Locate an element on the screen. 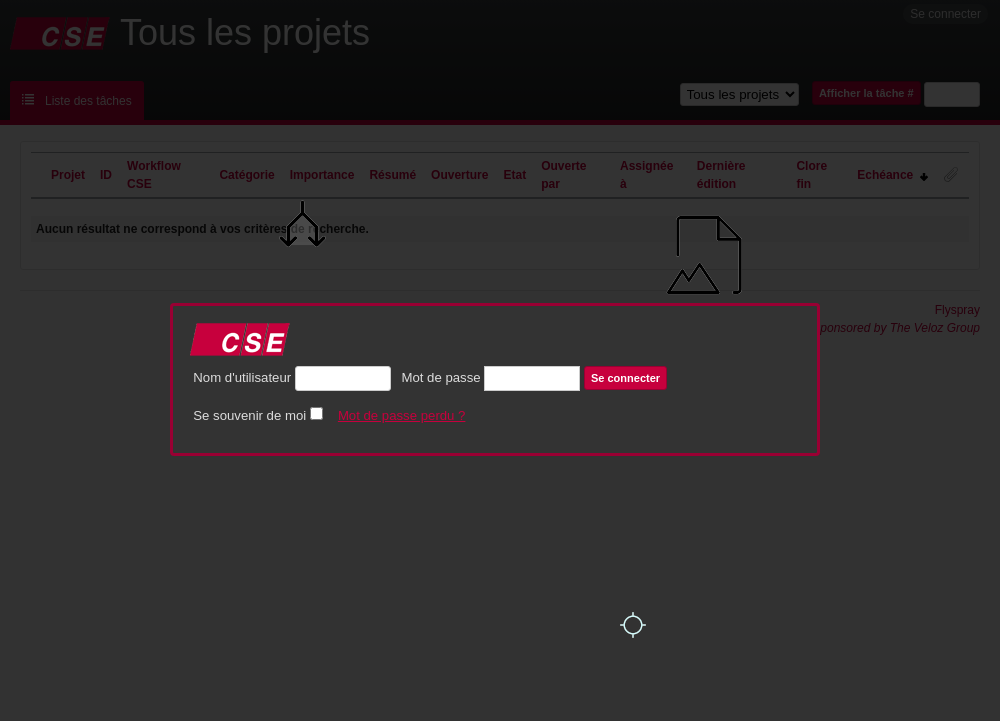 Image resolution: width=1000 pixels, height=721 pixels. access current GPS location is located at coordinates (633, 625).